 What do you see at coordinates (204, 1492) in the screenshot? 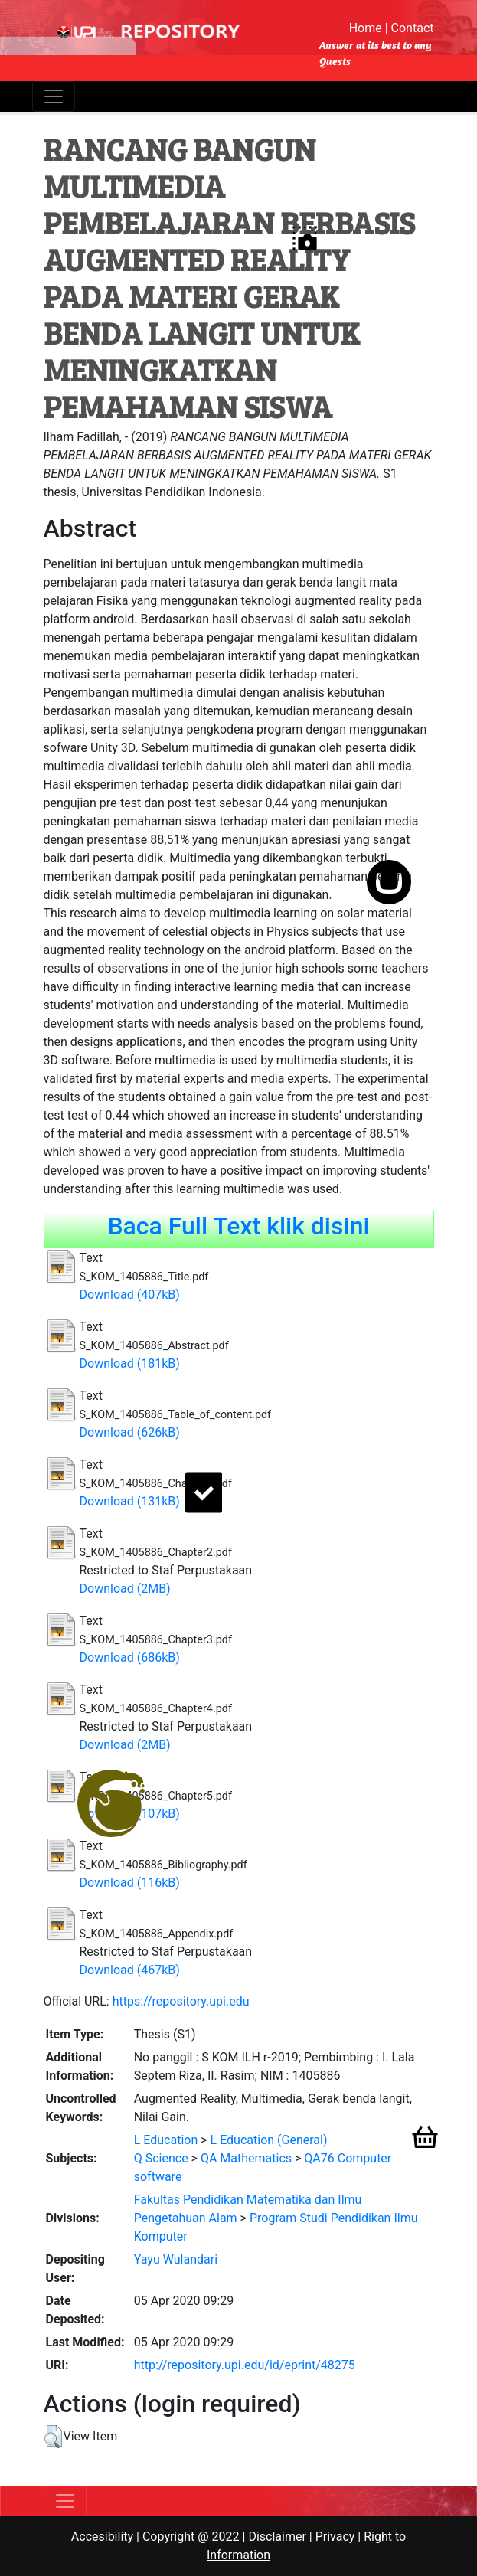
I see `mark task as complete` at bounding box center [204, 1492].